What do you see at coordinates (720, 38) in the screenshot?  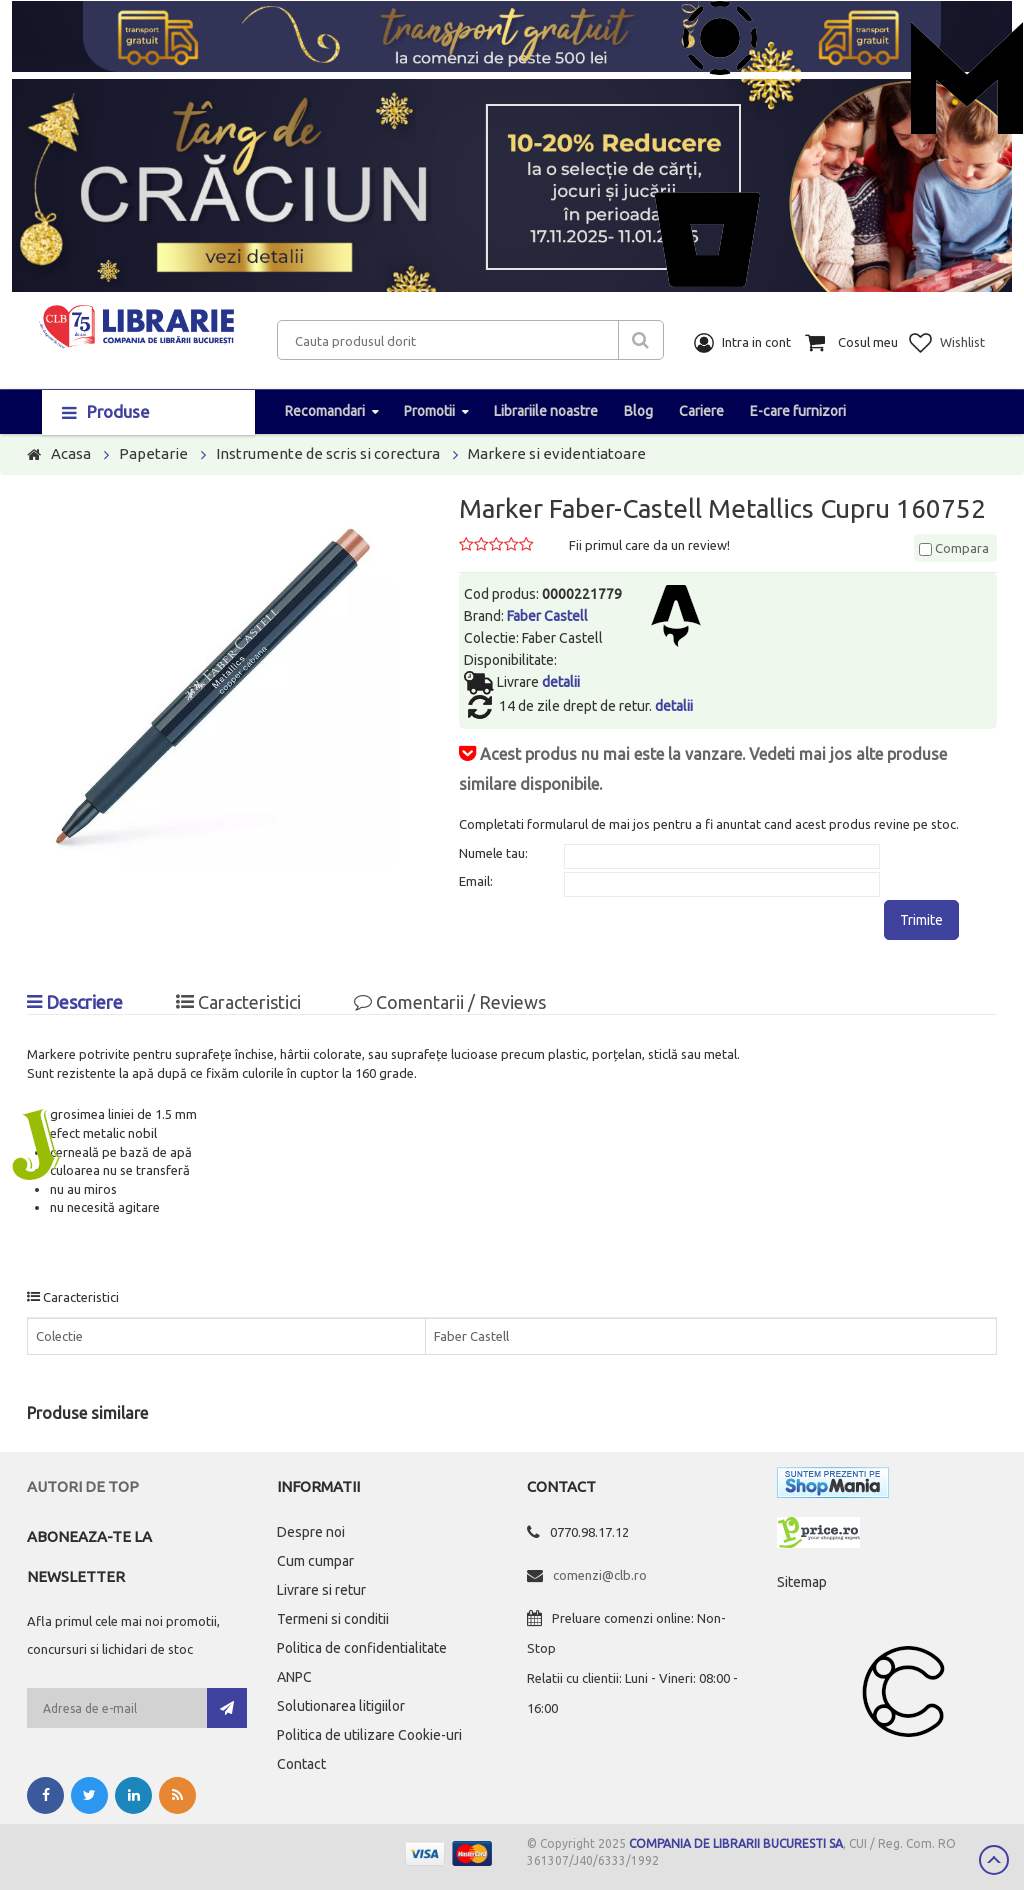 I see `open localsend app for local file sharing` at bounding box center [720, 38].